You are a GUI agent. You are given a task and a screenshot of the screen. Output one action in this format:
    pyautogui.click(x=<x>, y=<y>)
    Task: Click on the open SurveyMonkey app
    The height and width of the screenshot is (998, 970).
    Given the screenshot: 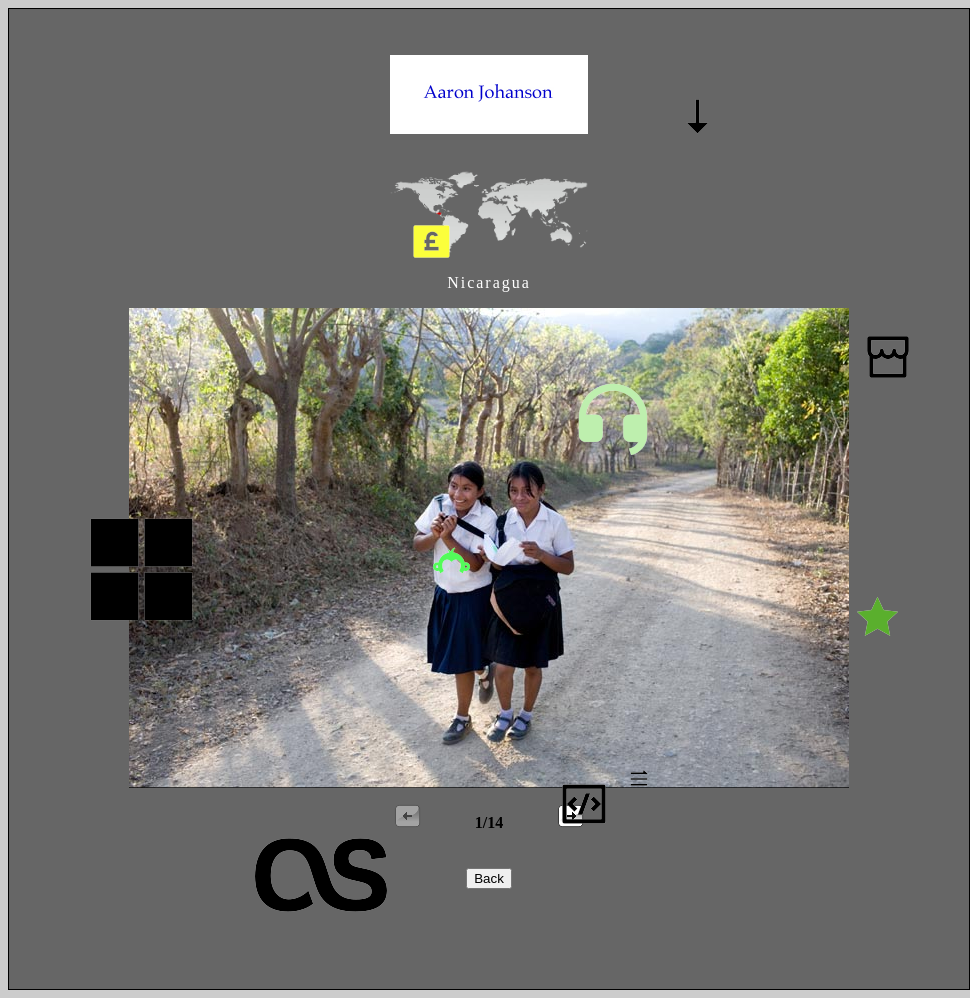 What is the action you would take?
    pyautogui.click(x=451, y=560)
    